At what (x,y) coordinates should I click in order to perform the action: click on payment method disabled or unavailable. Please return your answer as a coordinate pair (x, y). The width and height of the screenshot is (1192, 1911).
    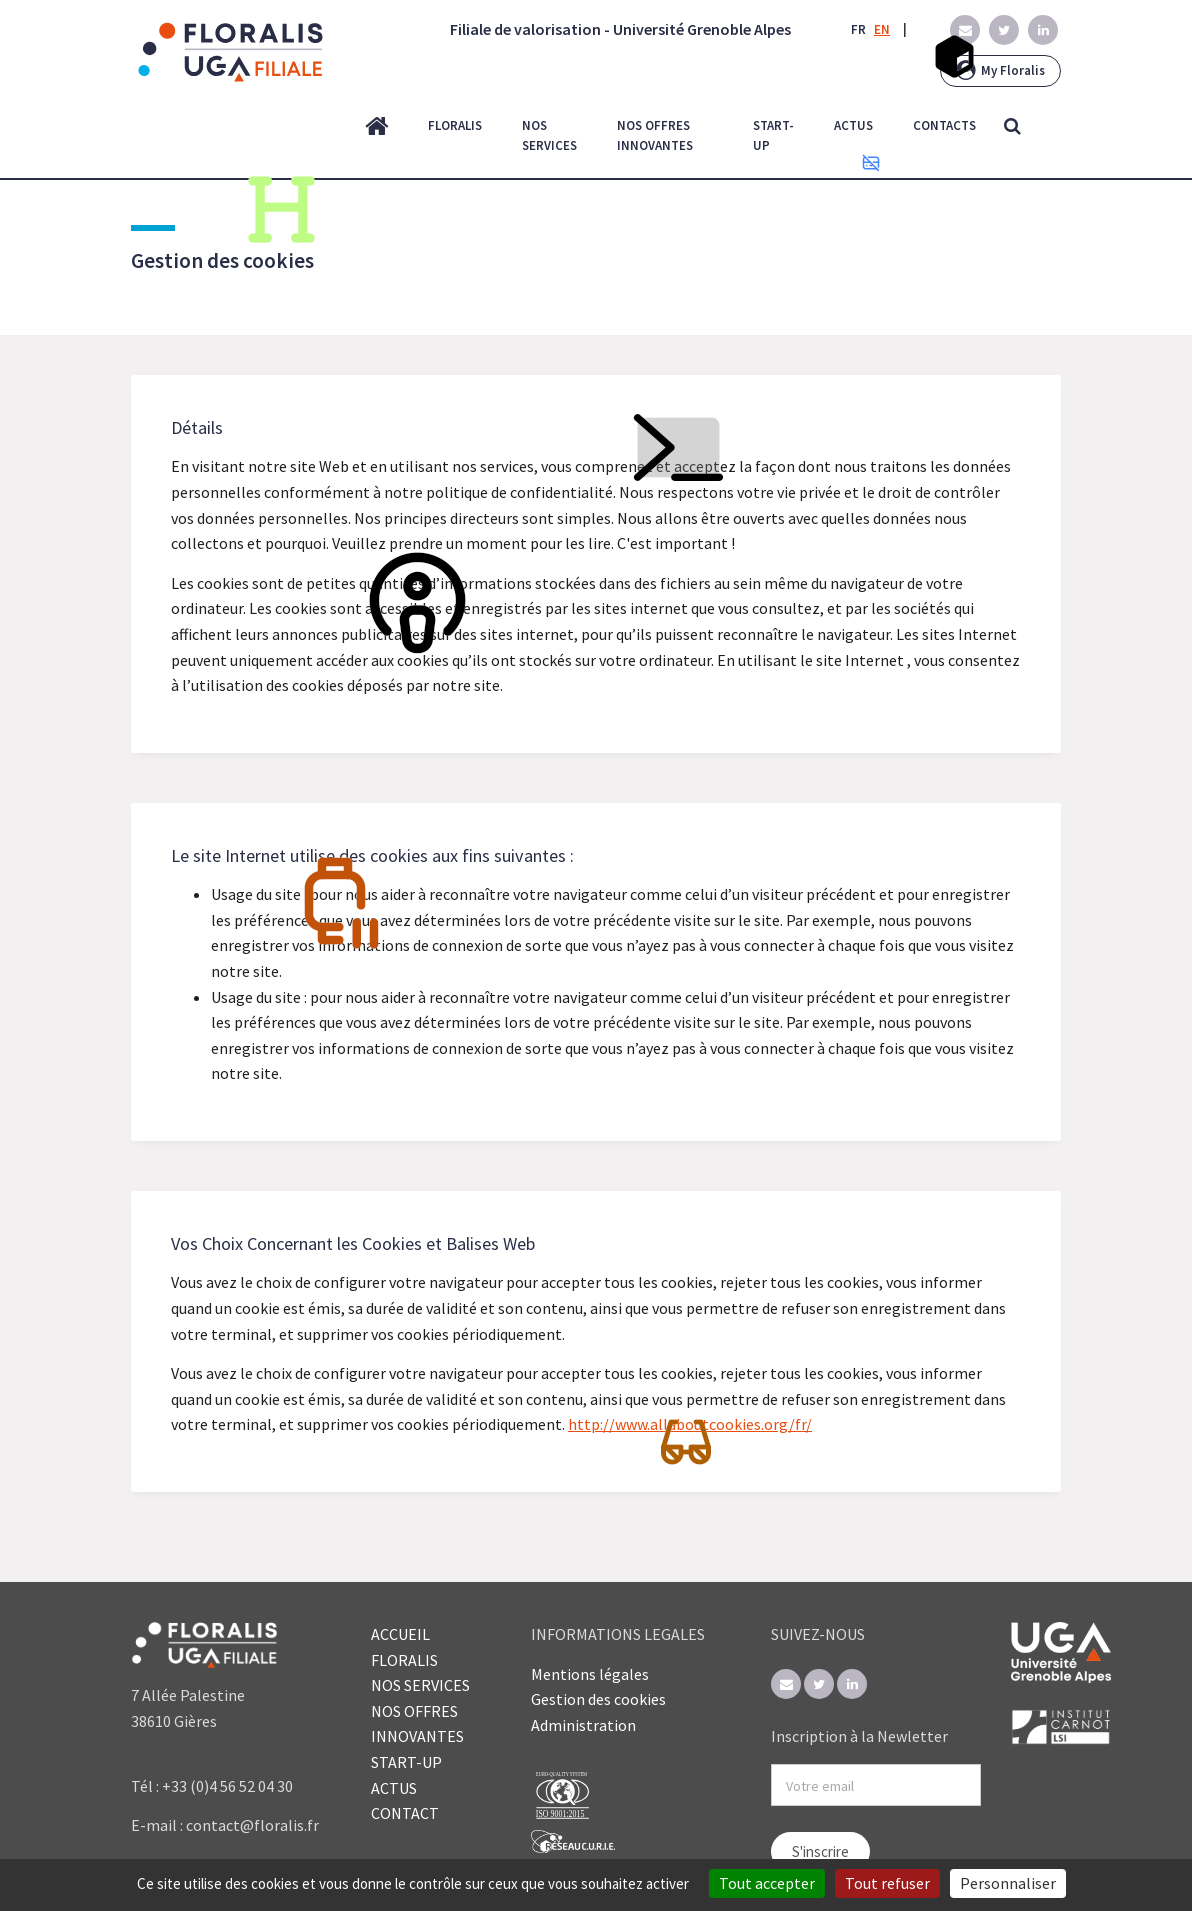
    Looking at the image, I should click on (871, 163).